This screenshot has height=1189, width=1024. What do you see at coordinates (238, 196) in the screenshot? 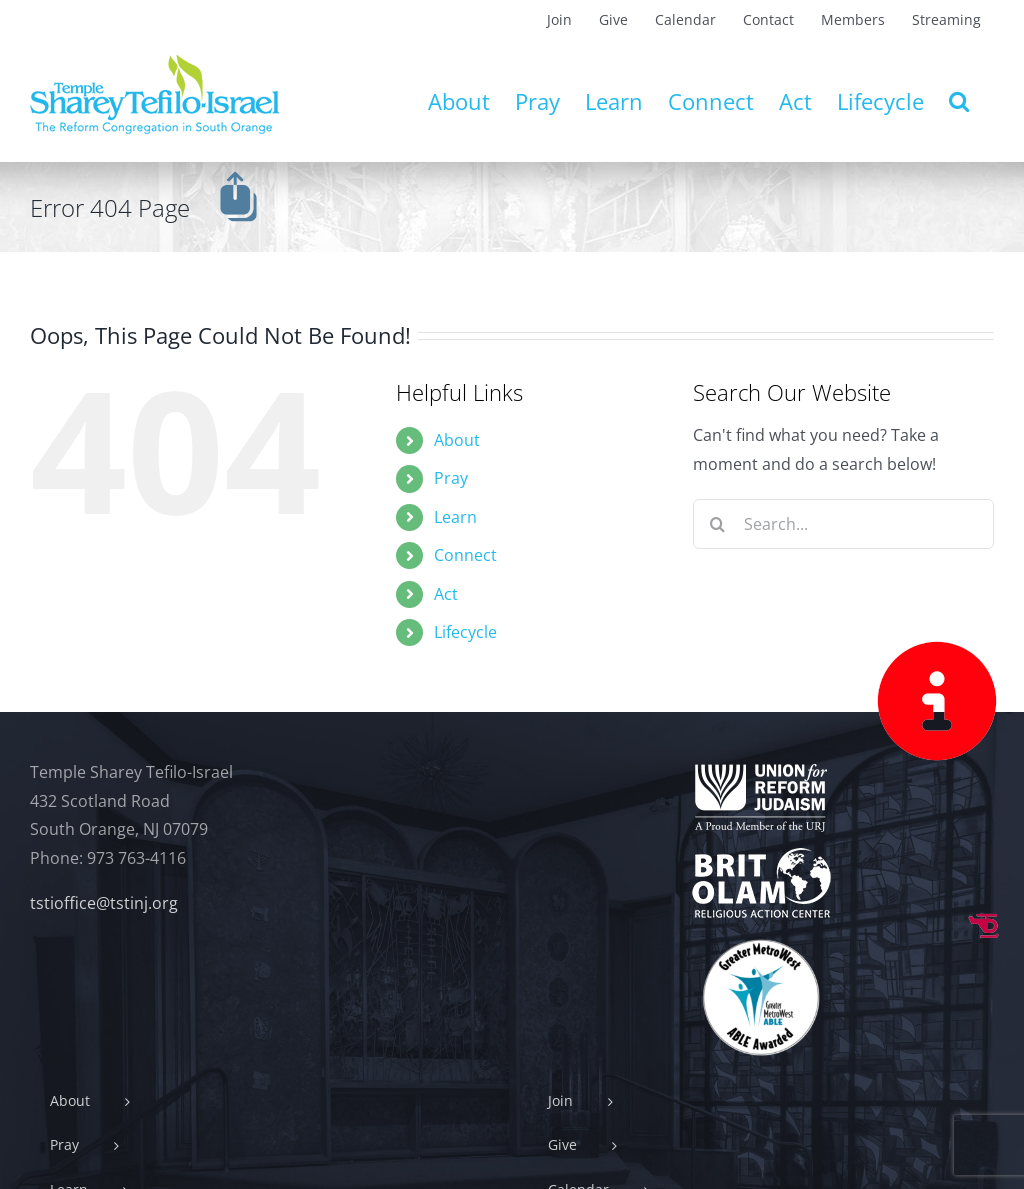
I see `share or export multiple items` at bounding box center [238, 196].